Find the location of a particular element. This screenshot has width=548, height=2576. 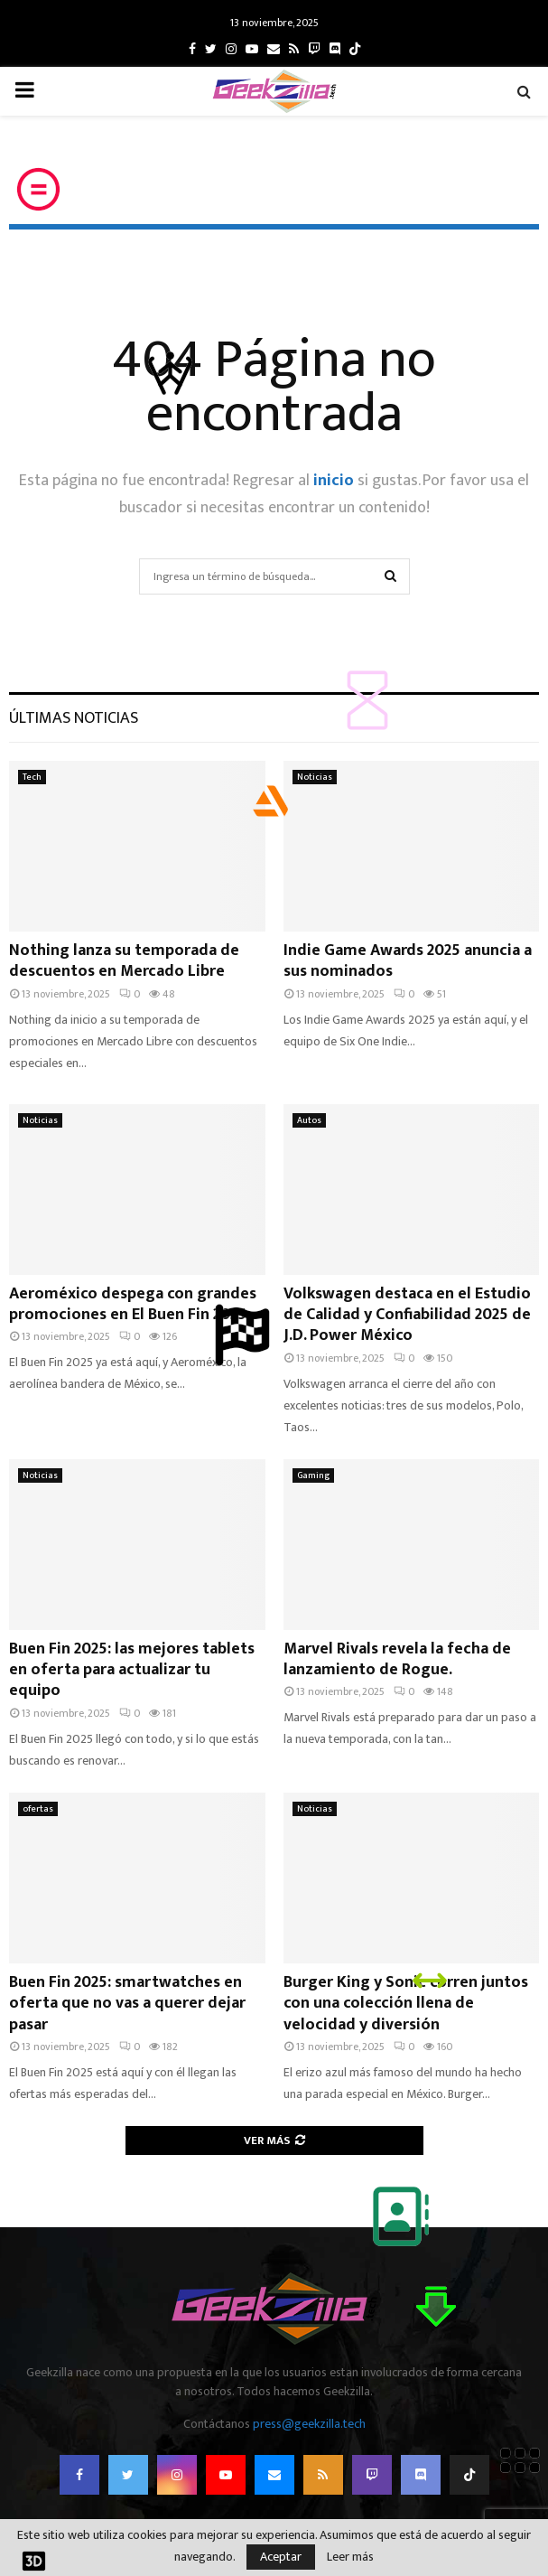

indicates loading or processing in progress is located at coordinates (367, 700).